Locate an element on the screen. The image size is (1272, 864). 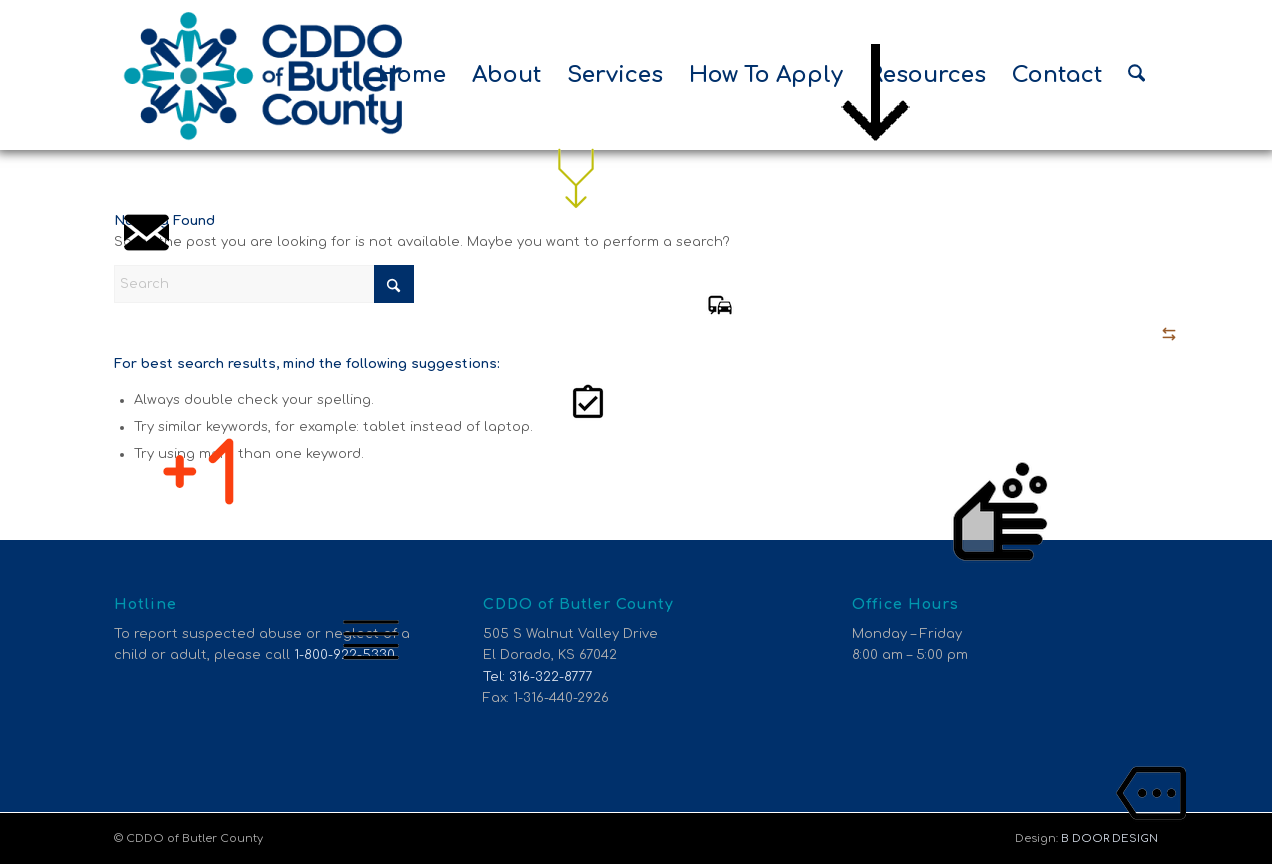
merge branches or items together is located at coordinates (576, 176).